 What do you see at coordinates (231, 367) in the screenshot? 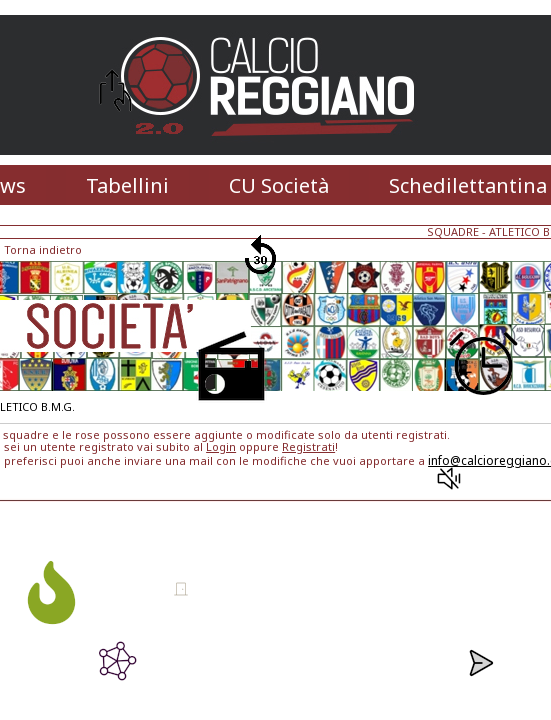
I see `open radio or audio streaming` at bounding box center [231, 367].